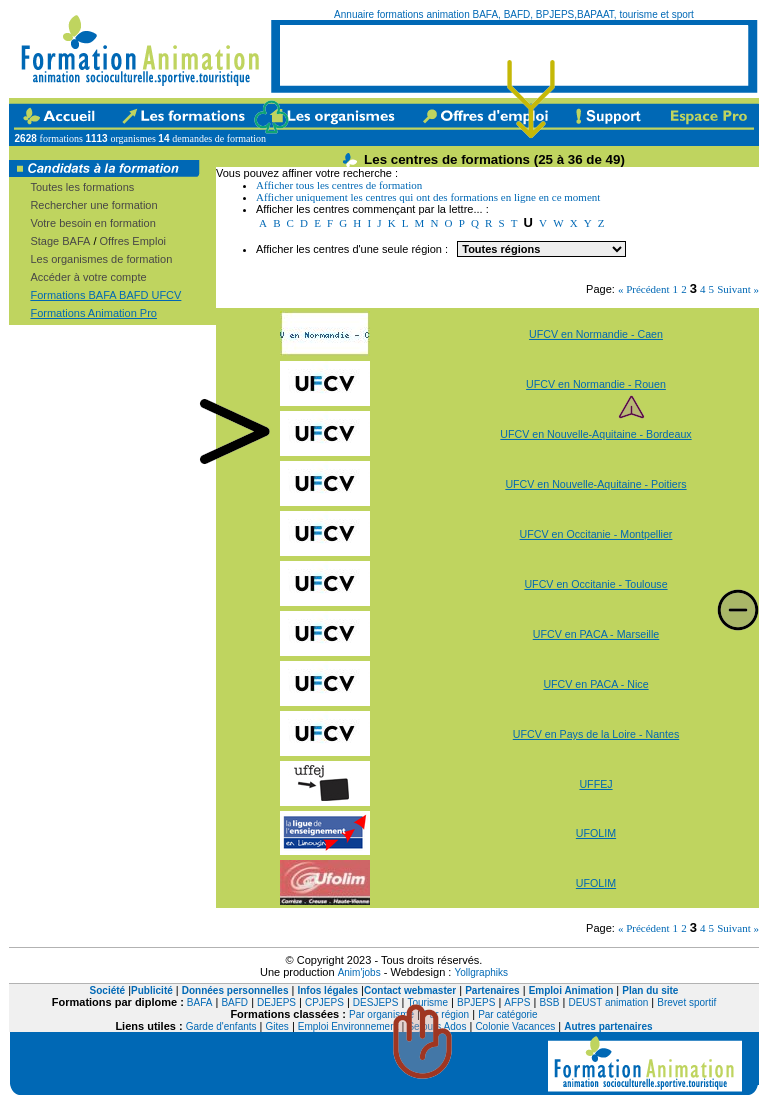 This screenshot has width=768, height=1103. What do you see at coordinates (271, 117) in the screenshot?
I see `club suit symbol for card games` at bounding box center [271, 117].